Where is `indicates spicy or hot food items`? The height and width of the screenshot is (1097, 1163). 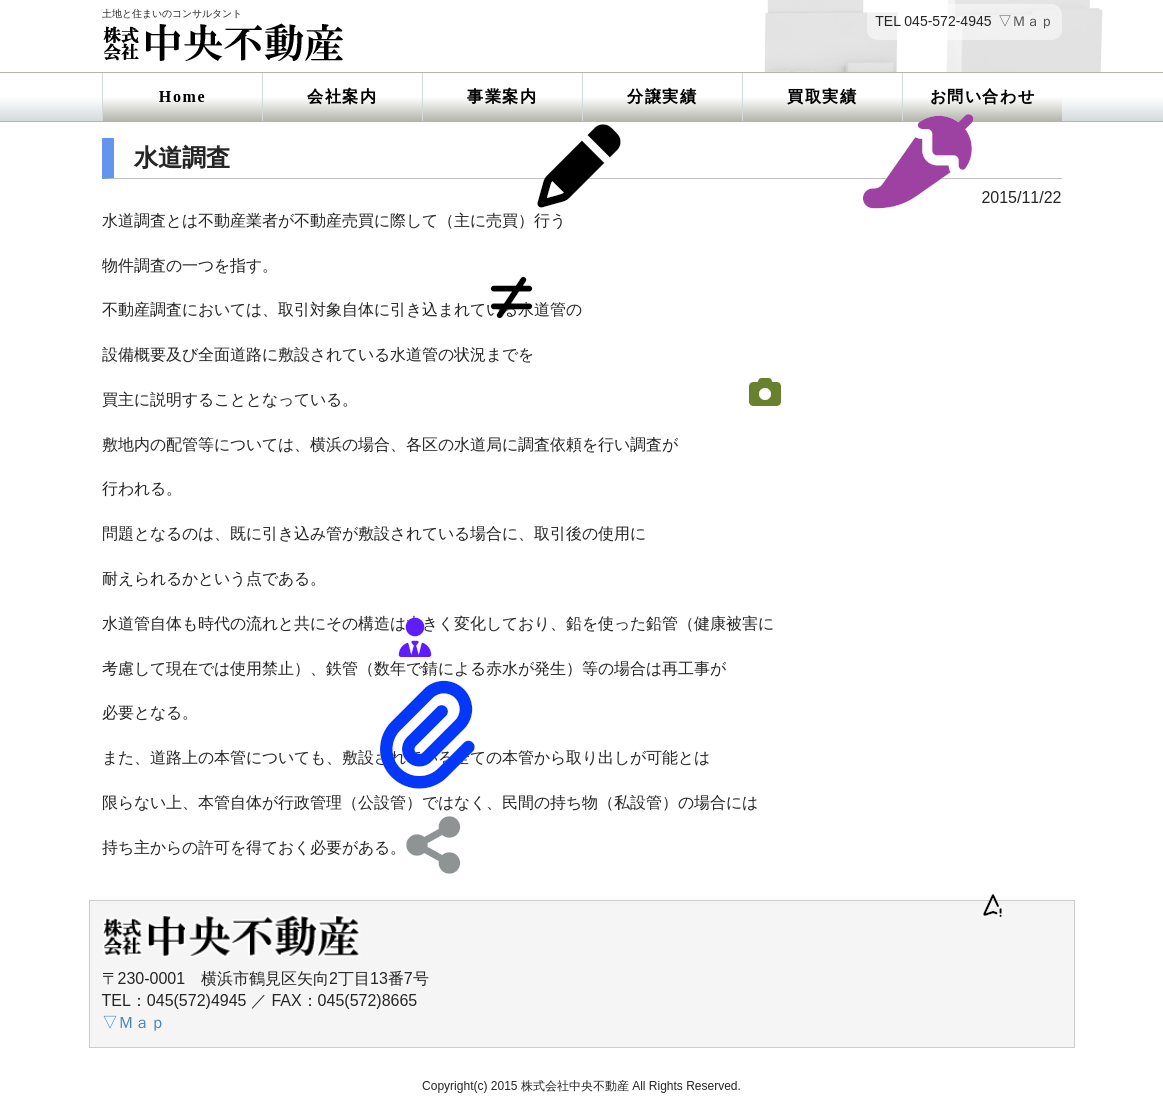
indicates spicy or hot food items is located at coordinates (919, 162).